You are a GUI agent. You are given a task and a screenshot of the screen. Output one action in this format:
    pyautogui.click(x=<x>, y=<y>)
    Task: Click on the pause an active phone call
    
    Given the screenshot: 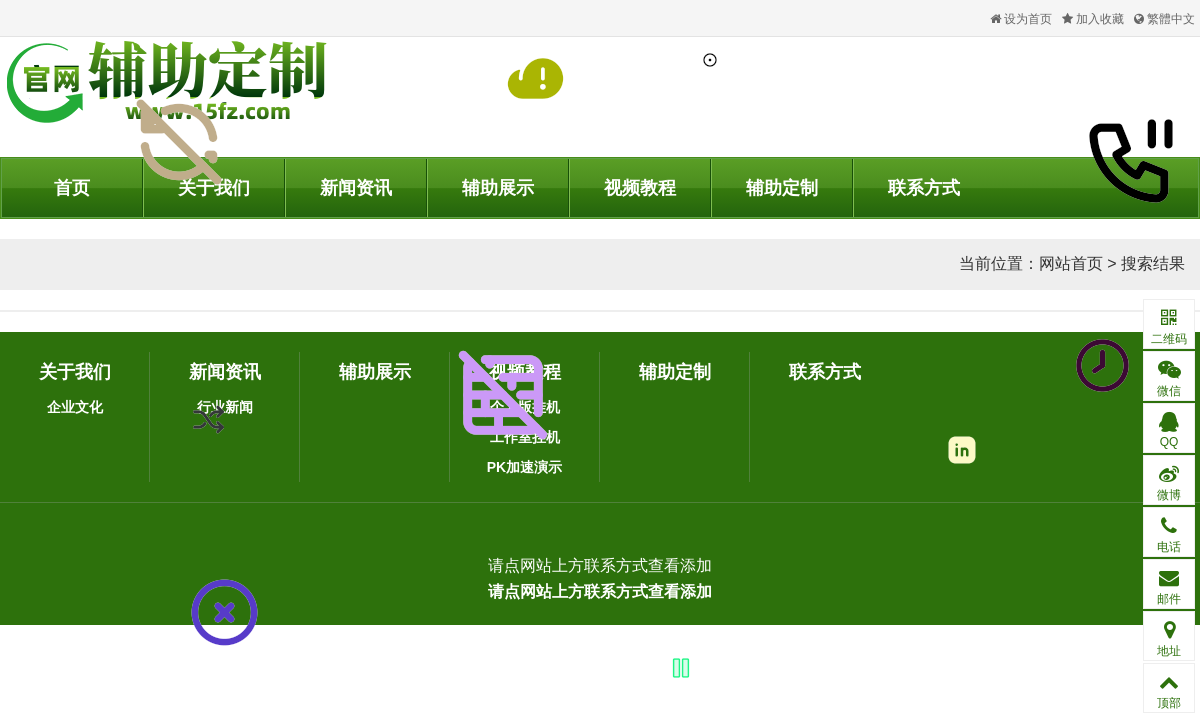 What is the action you would take?
    pyautogui.click(x=1131, y=161)
    